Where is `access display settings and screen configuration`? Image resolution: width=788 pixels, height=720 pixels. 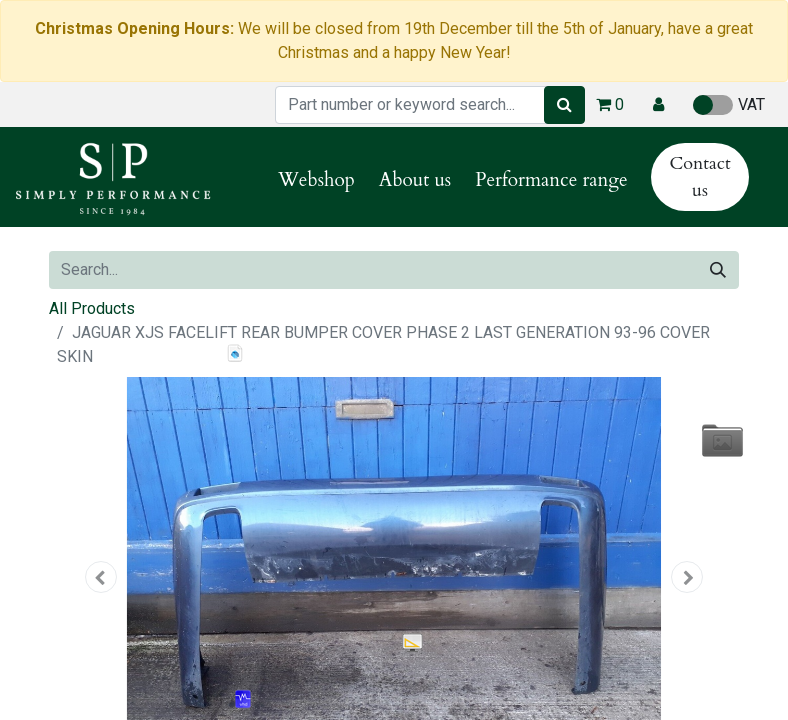
access display settings and screen configuration is located at coordinates (412, 642).